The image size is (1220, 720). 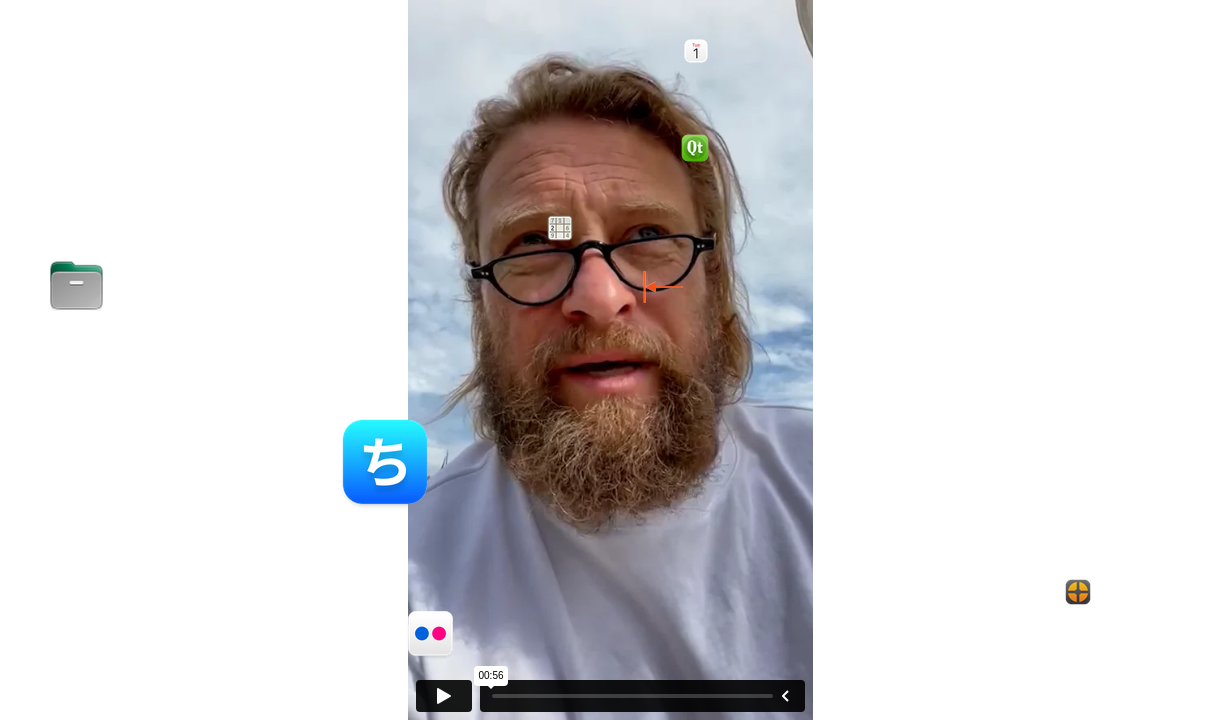 What do you see at coordinates (76, 285) in the screenshot?
I see `open the file manager` at bounding box center [76, 285].